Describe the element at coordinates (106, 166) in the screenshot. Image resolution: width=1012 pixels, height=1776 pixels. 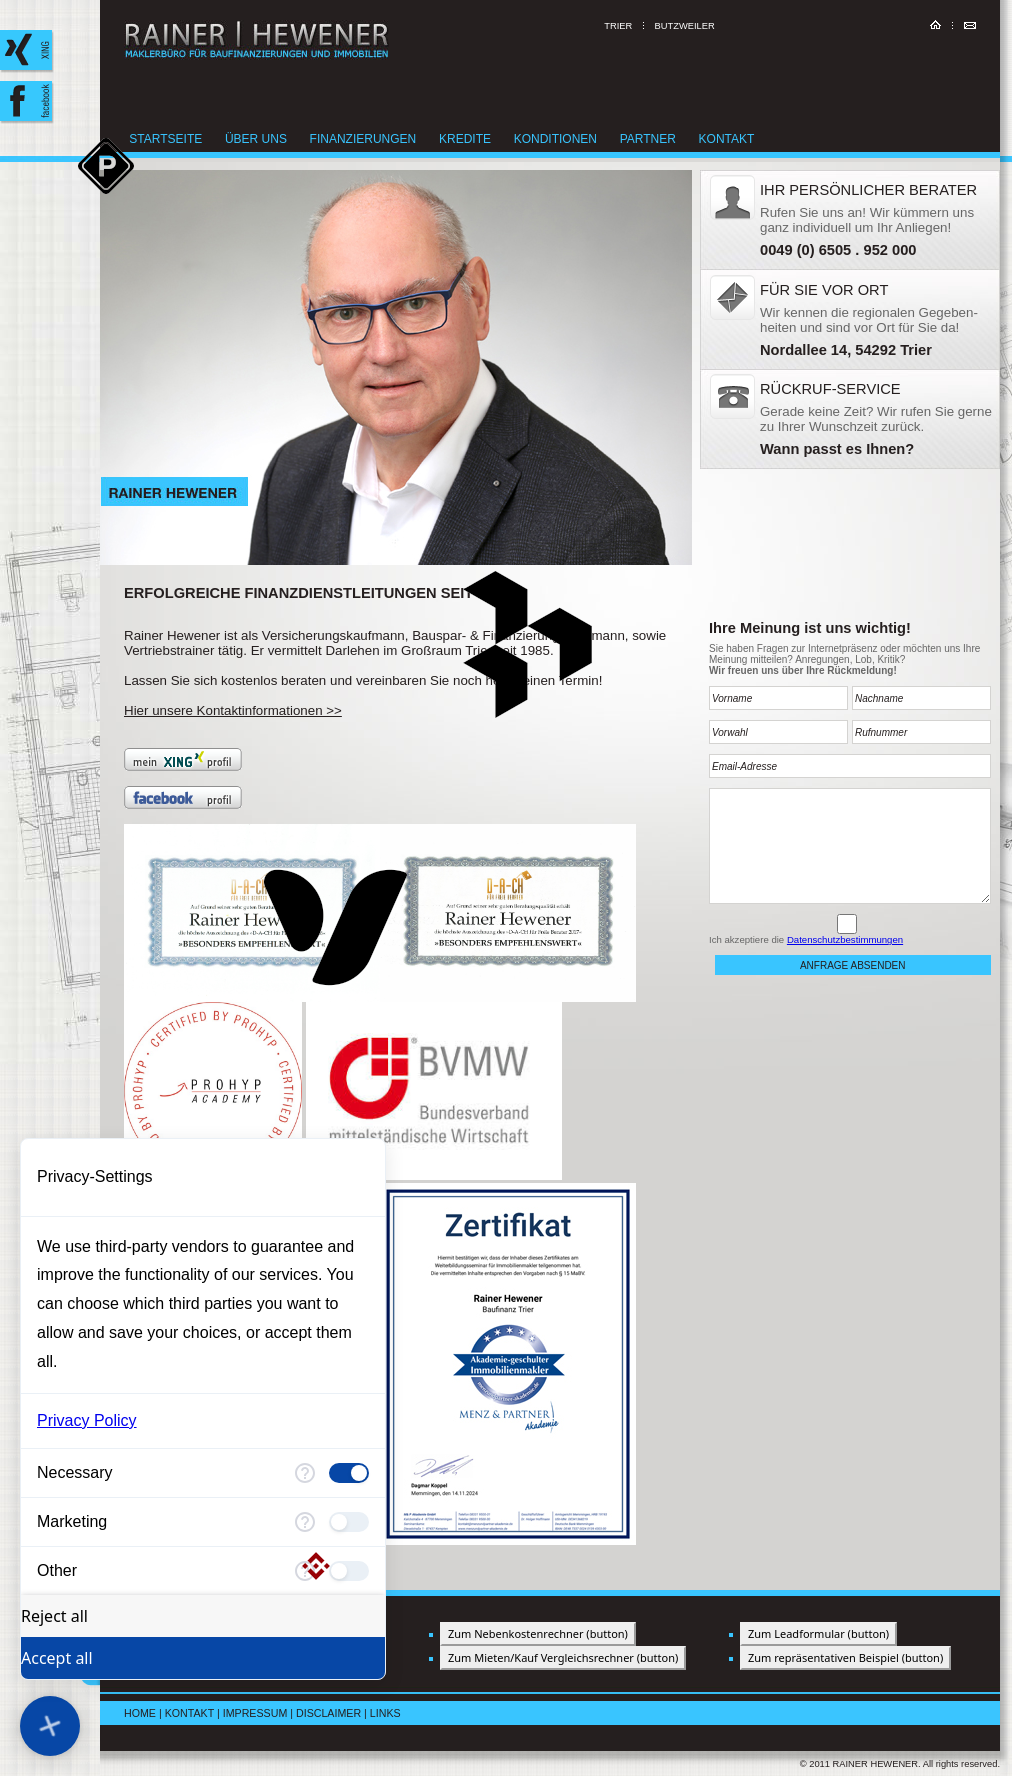
I see `pre-commit logo` at that location.